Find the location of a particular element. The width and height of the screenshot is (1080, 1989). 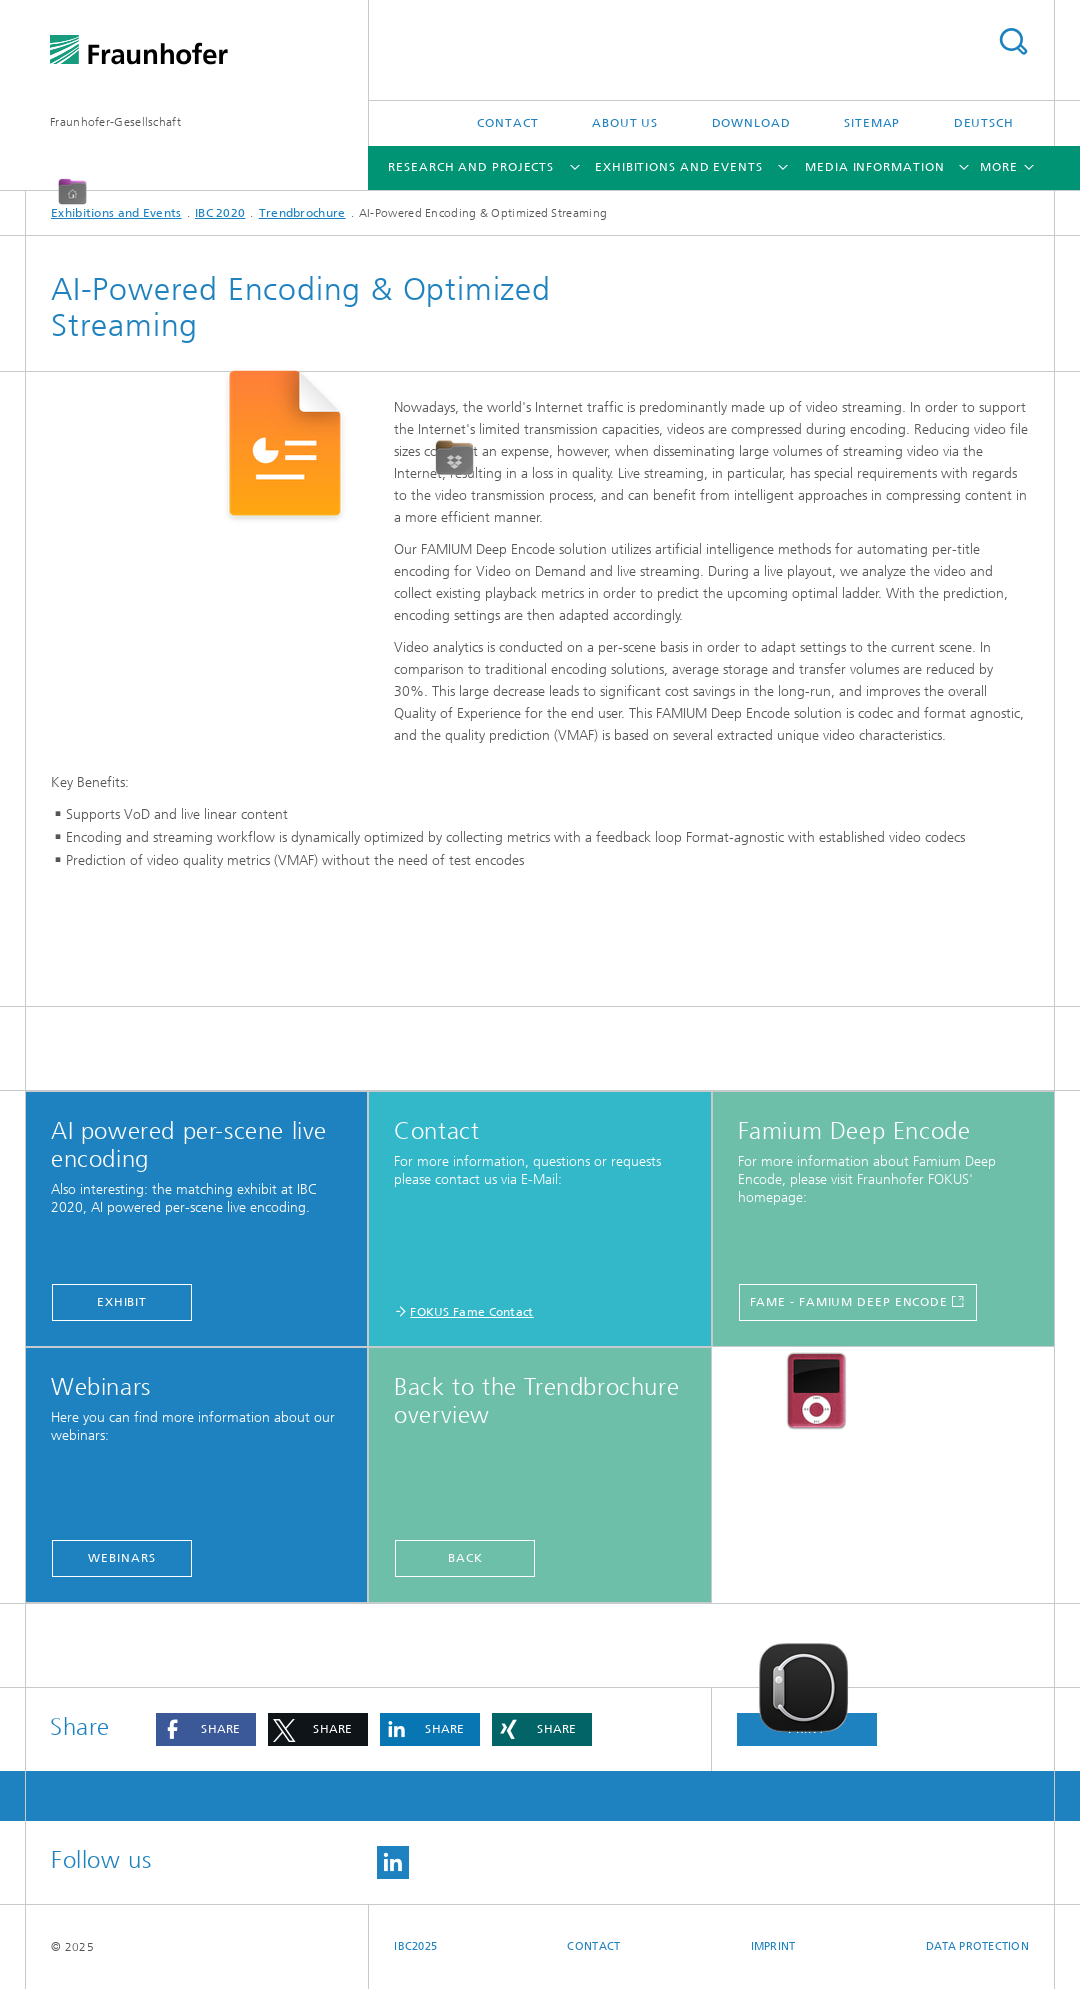

open the Apple Watch app is located at coordinates (803, 1687).